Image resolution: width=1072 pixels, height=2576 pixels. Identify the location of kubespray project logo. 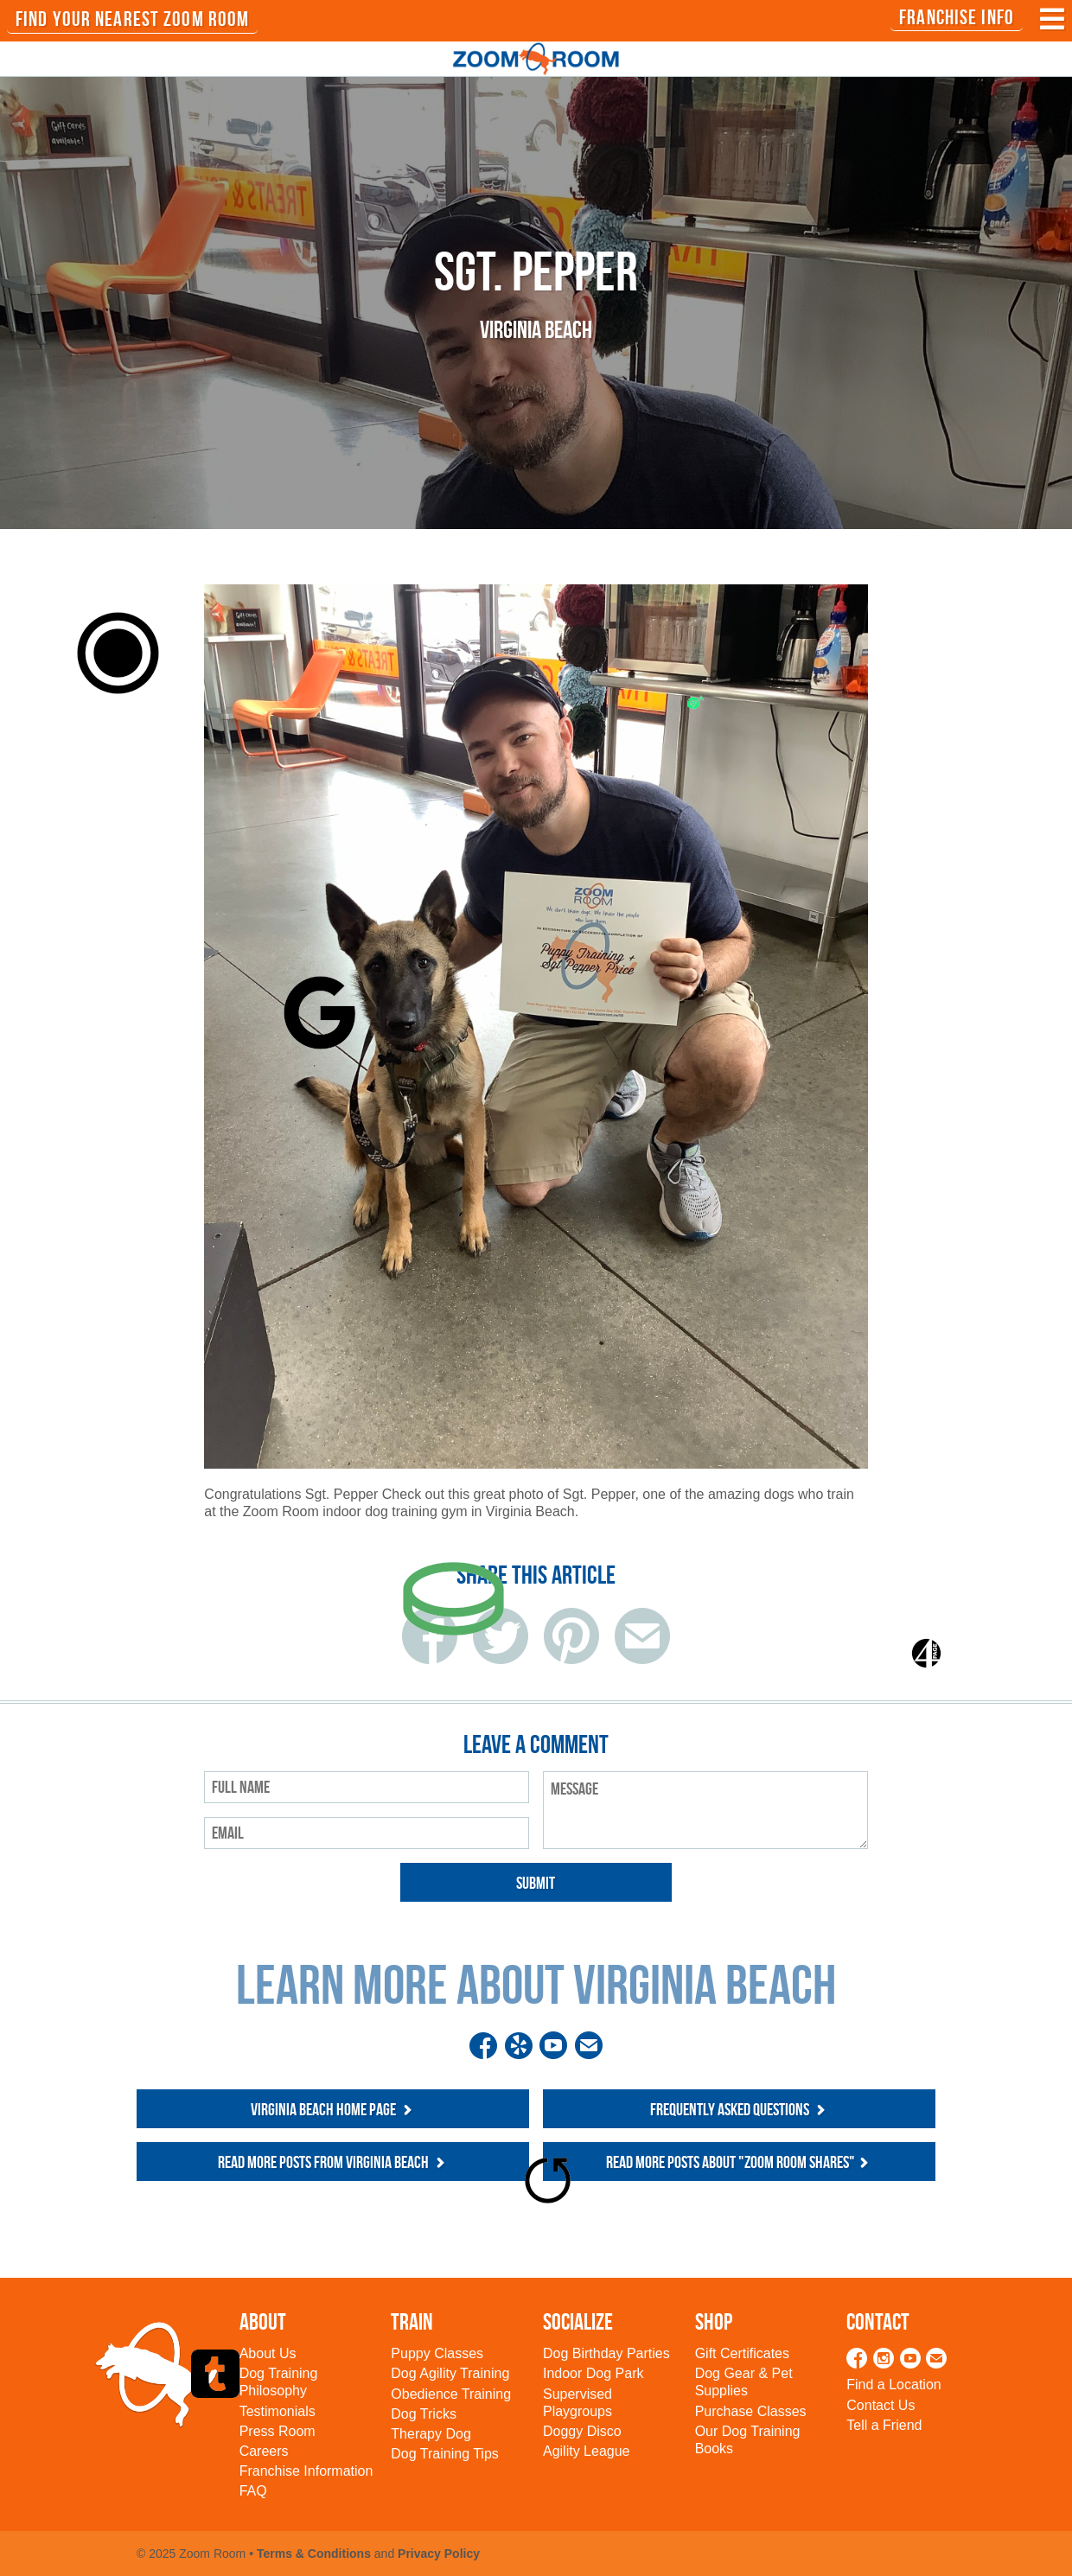
(695, 702).